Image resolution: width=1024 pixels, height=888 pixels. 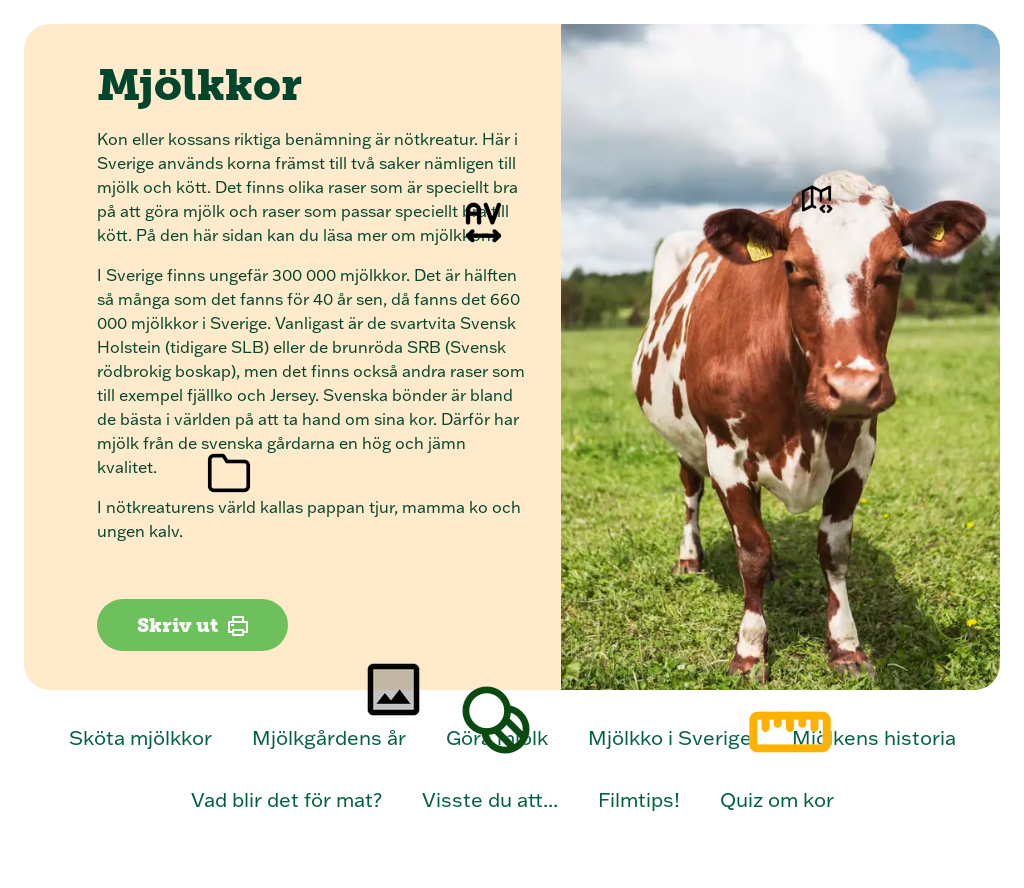 I want to click on open folder to view files, so click(x=229, y=473).